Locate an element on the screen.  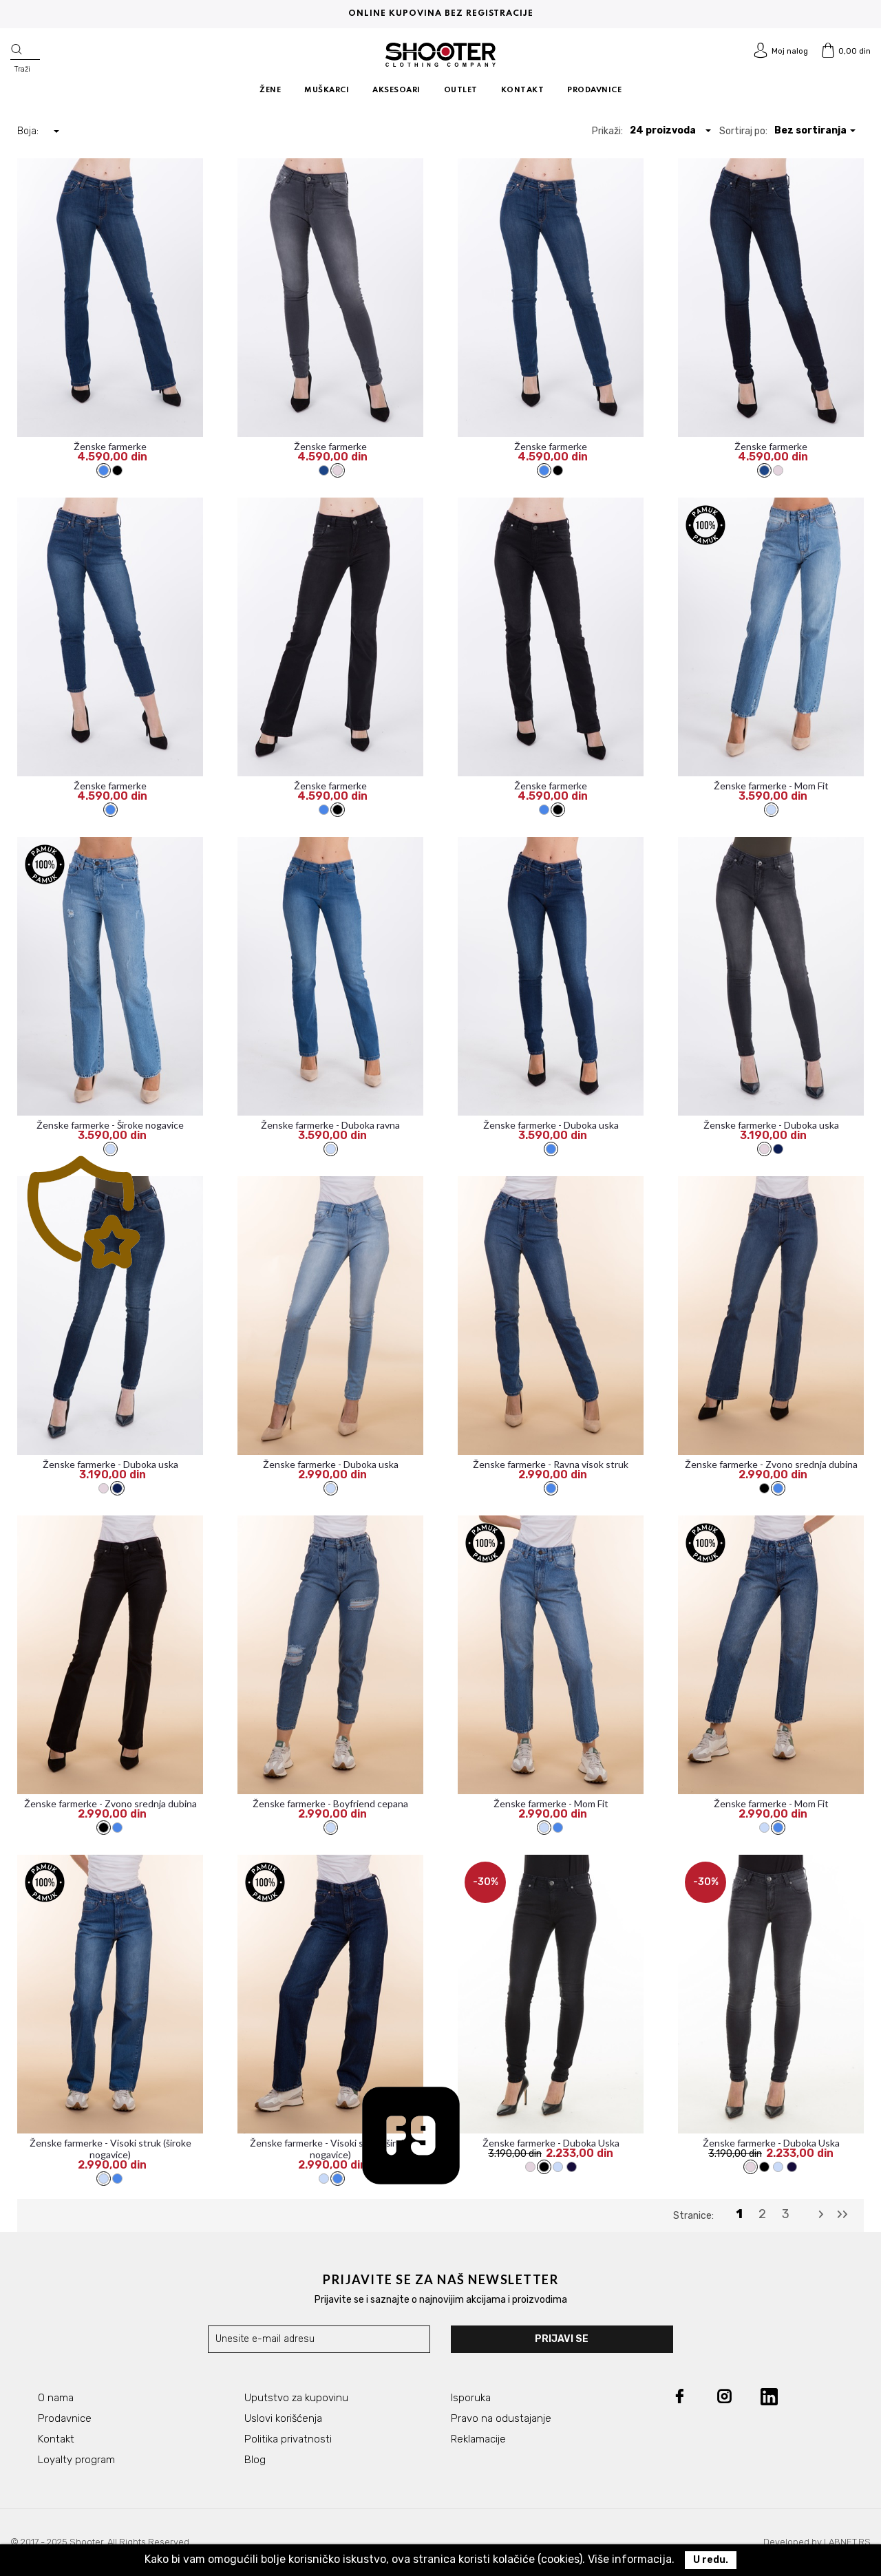
keyboard shortcut indicator for F9 function key is located at coordinates (411, 2136).